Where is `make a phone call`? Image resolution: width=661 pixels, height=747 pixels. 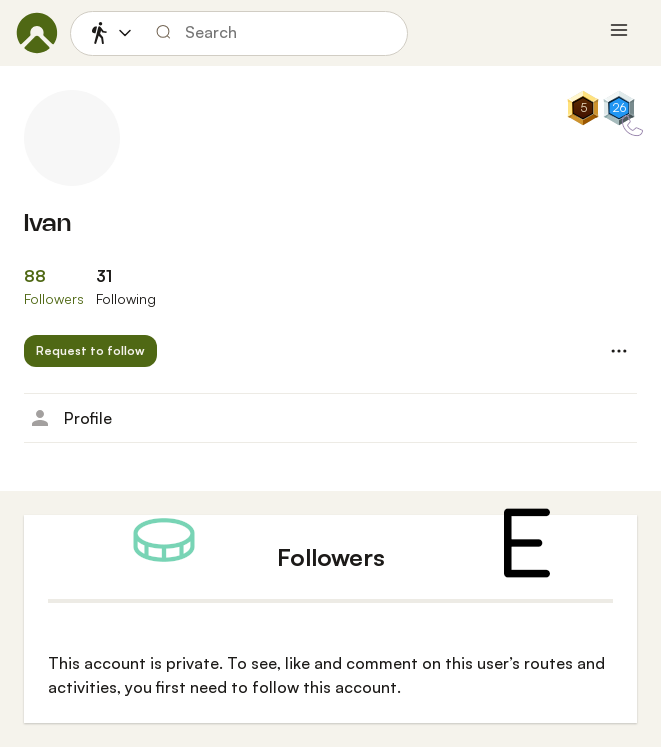
make a phone call is located at coordinates (632, 126).